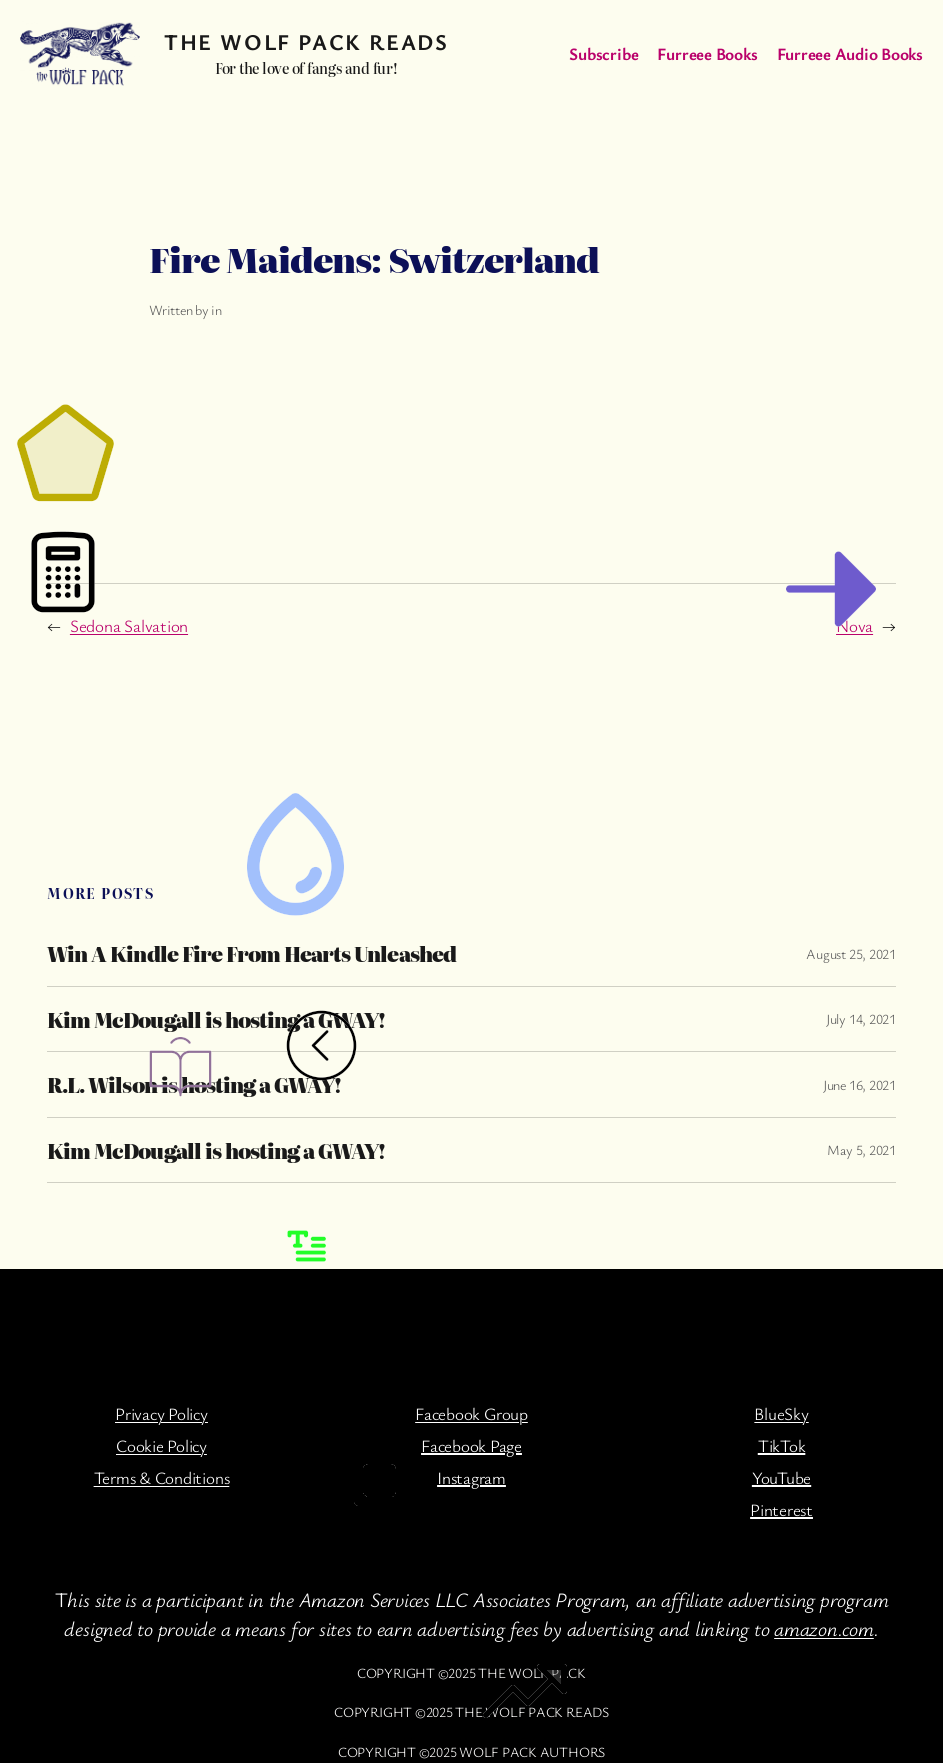 The height and width of the screenshot is (1763, 943). Describe the element at coordinates (63, 572) in the screenshot. I see `open the calculator app` at that location.